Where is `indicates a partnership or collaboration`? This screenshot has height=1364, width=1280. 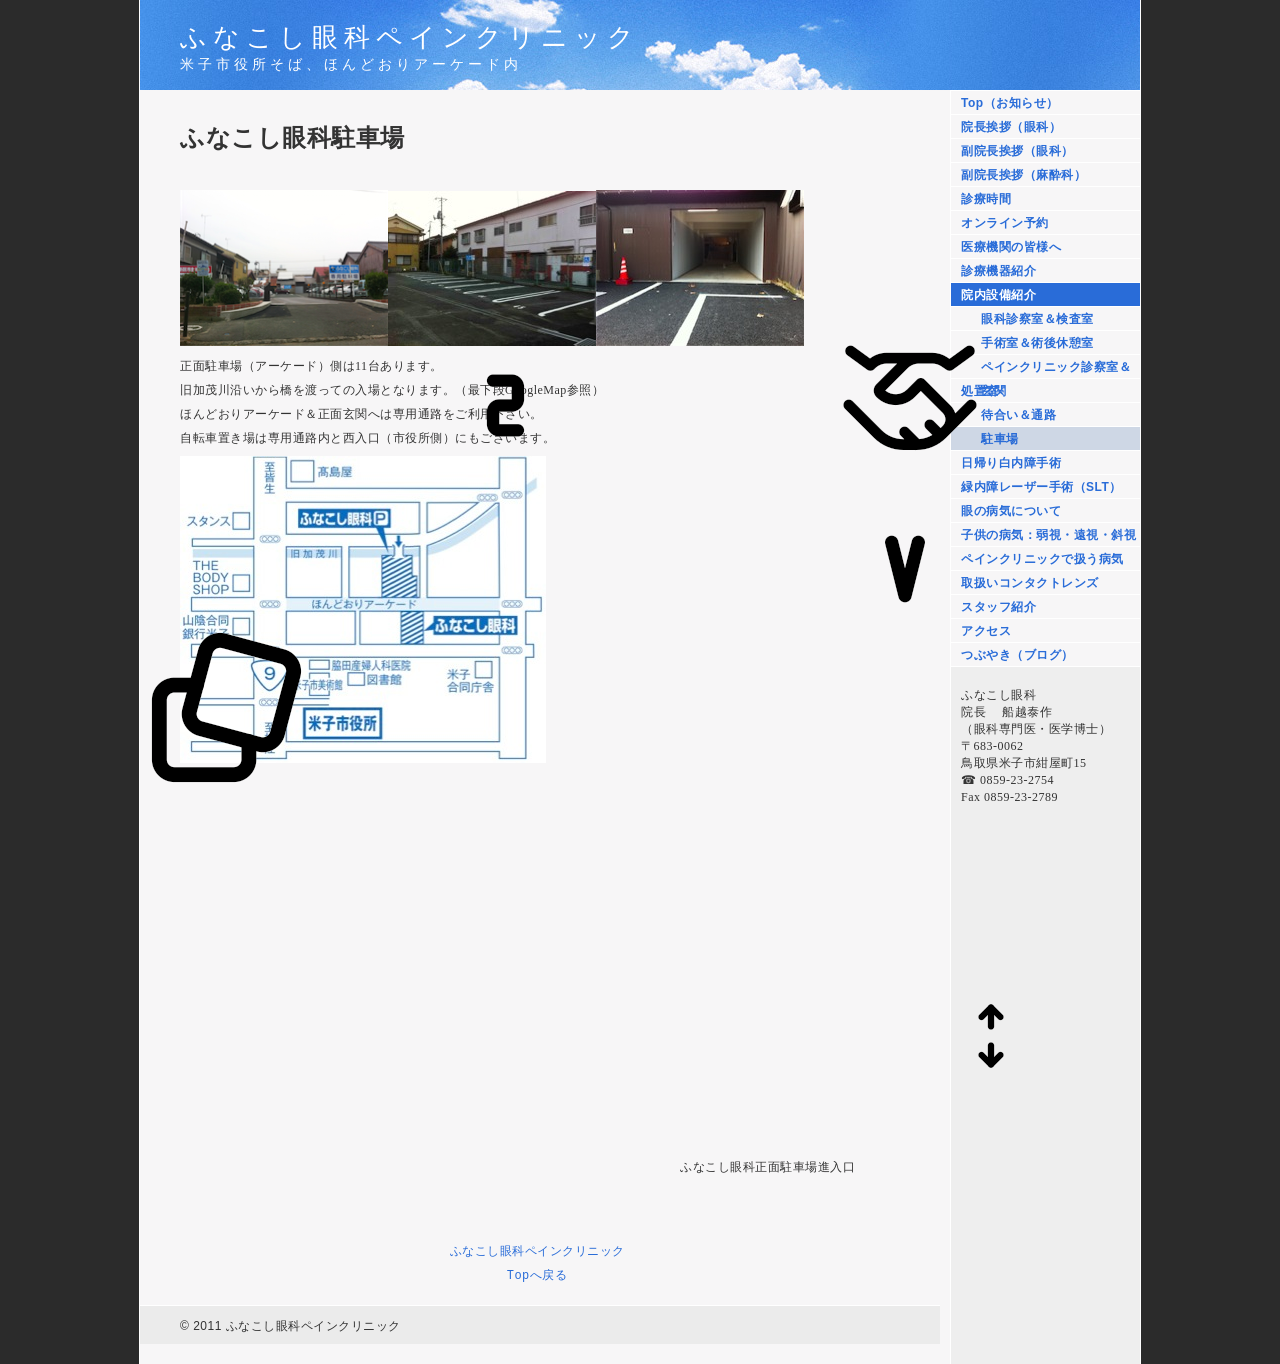 indicates a partnership or collaboration is located at coordinates (910, 396).